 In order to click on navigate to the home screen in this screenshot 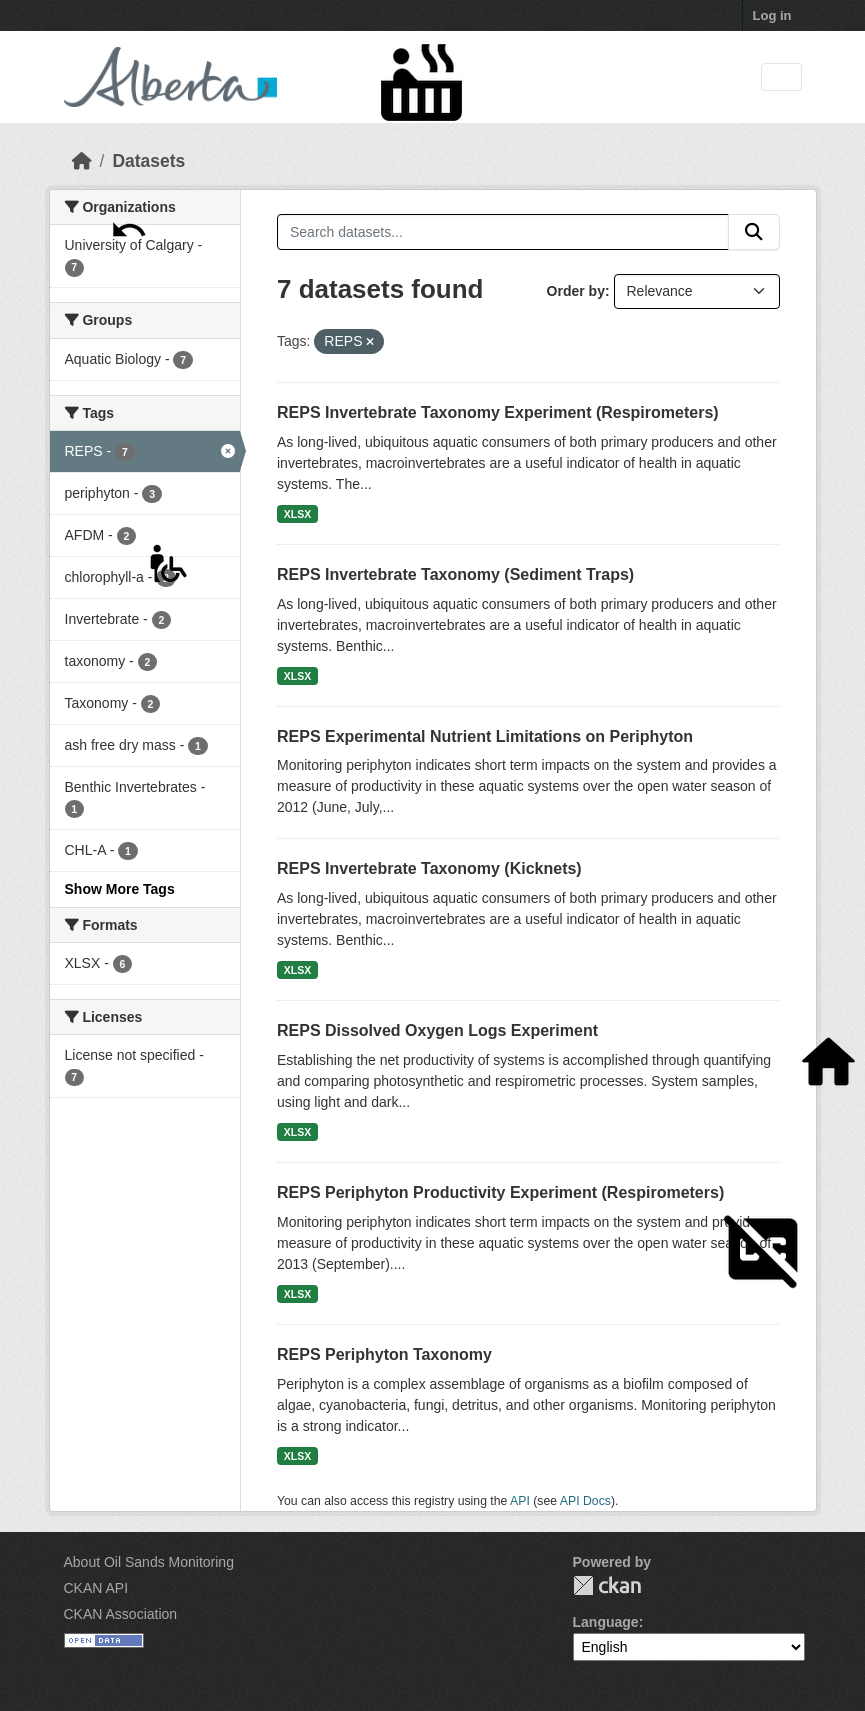, I will do `click(828, 1062)`.